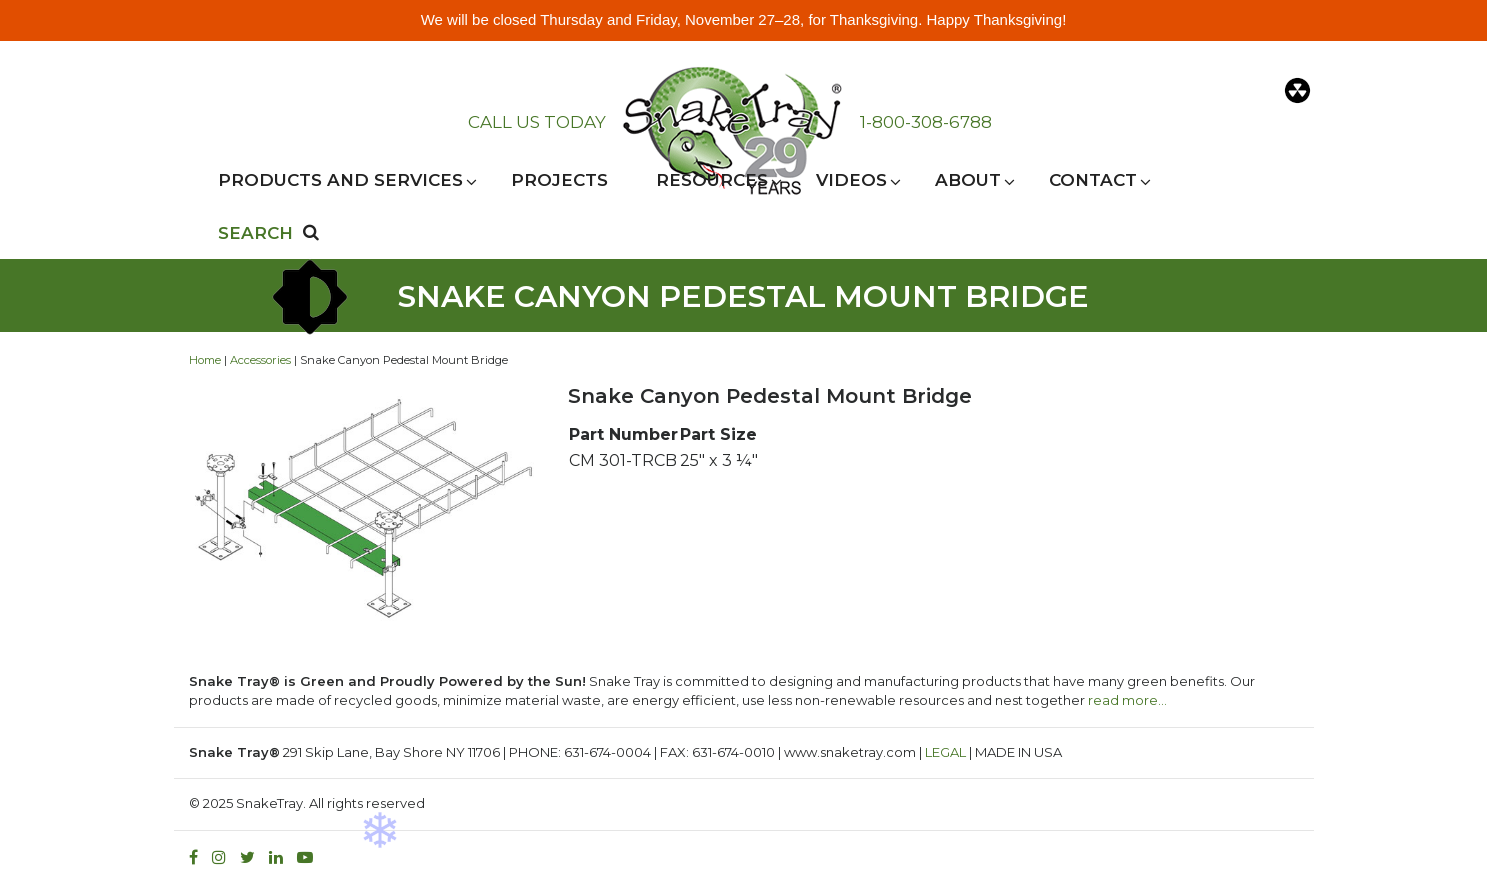 This screenshot has height=890, width=1487. I want to click on fallout shelter location indicator, so click(1297, 90).